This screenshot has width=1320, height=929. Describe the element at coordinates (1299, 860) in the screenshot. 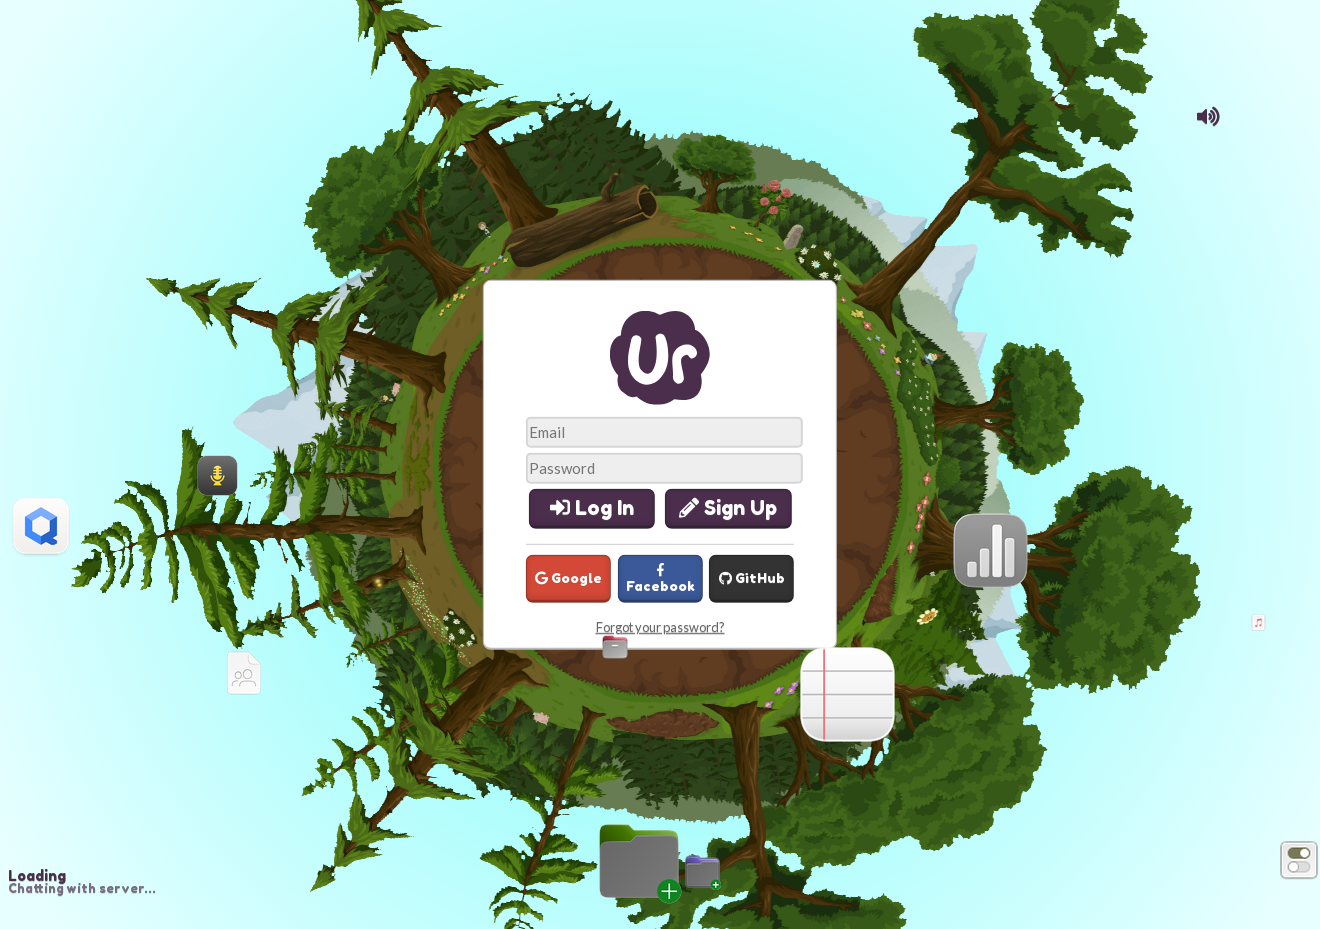

I see `open desktop preferences or settings` at that location.